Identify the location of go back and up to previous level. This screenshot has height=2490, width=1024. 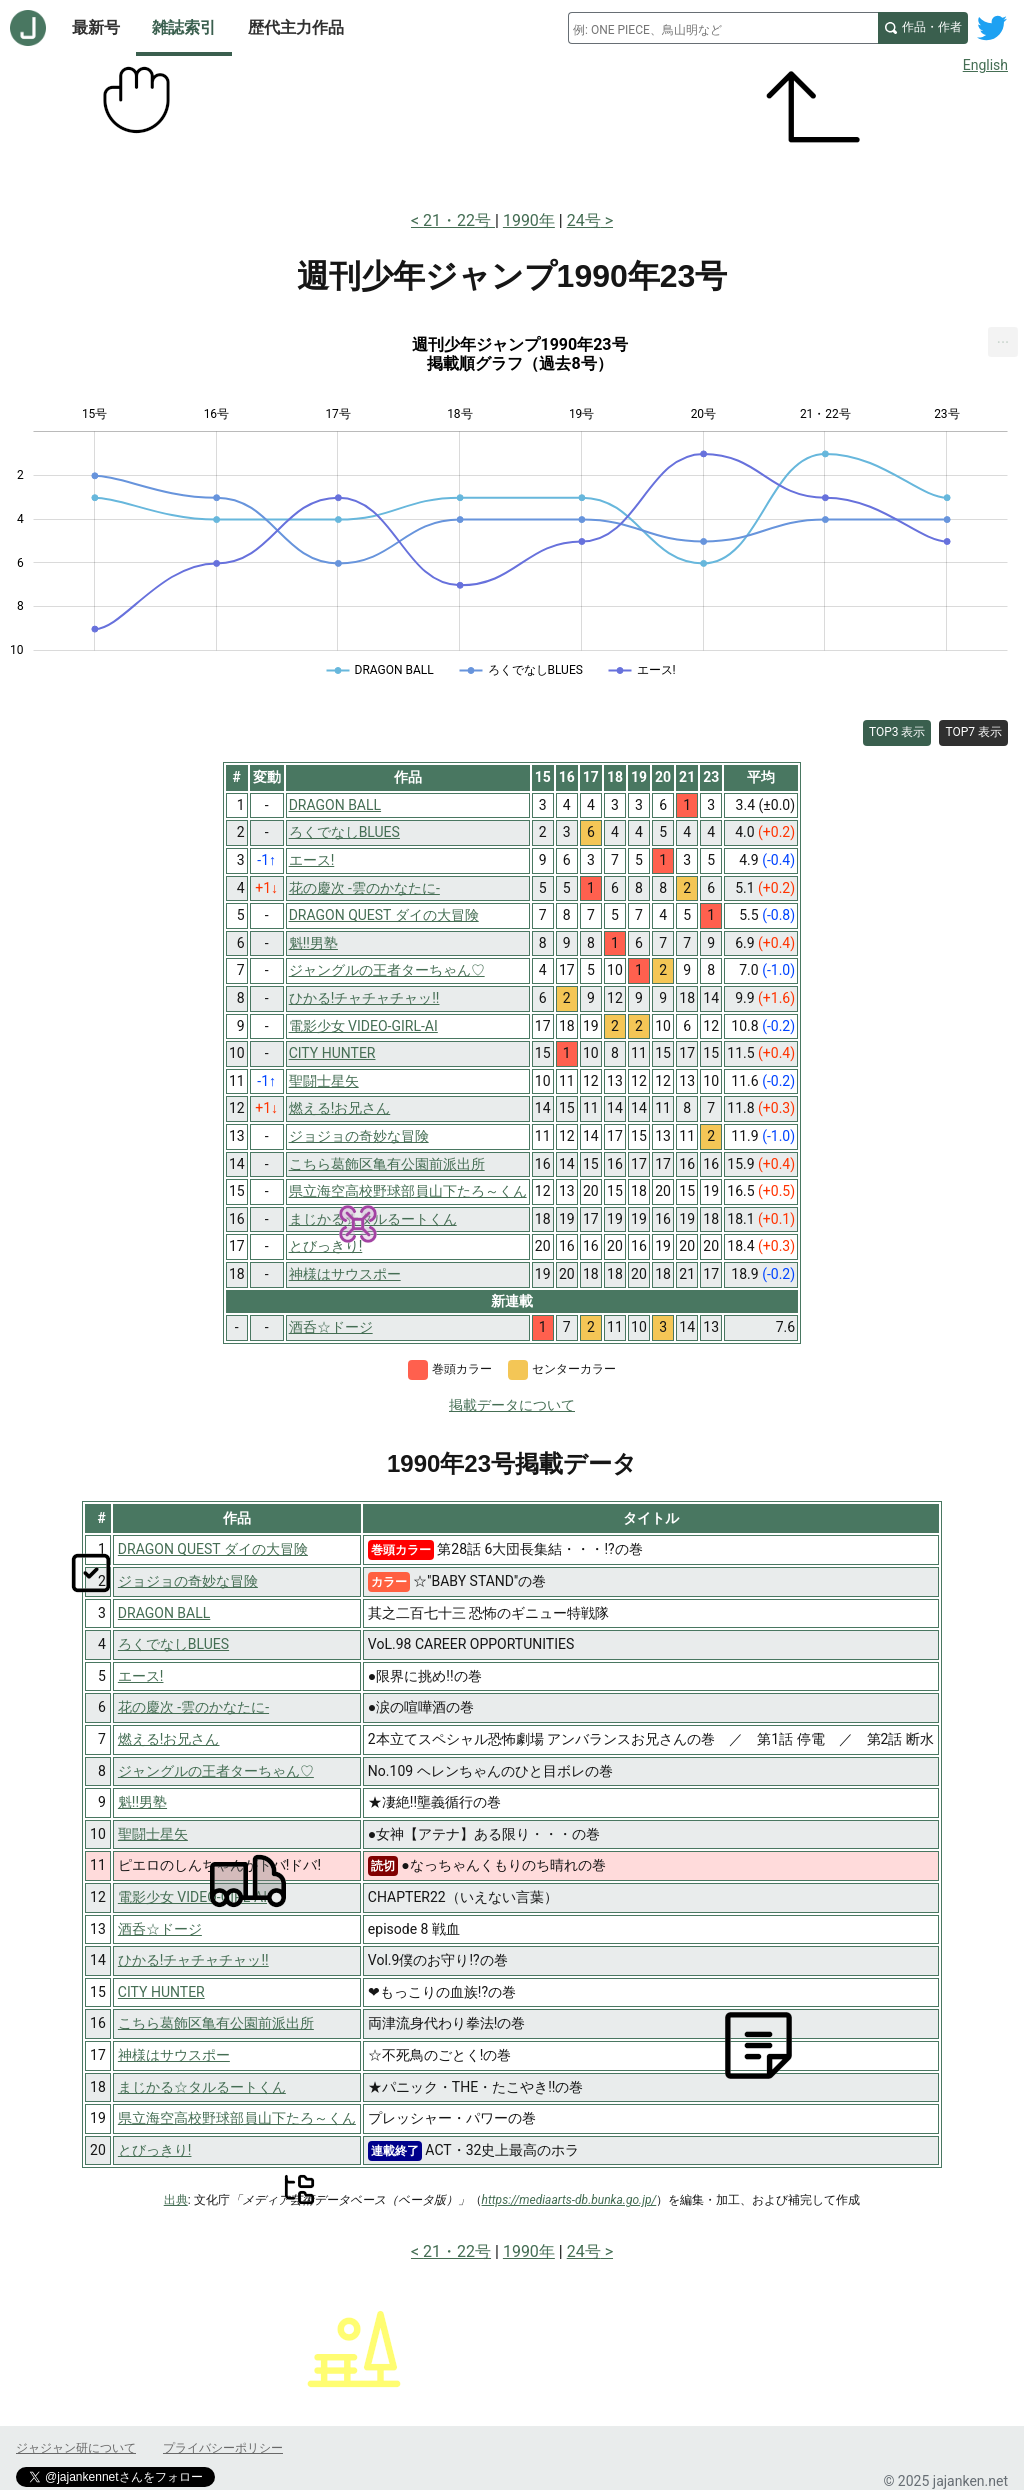
(809, 110).